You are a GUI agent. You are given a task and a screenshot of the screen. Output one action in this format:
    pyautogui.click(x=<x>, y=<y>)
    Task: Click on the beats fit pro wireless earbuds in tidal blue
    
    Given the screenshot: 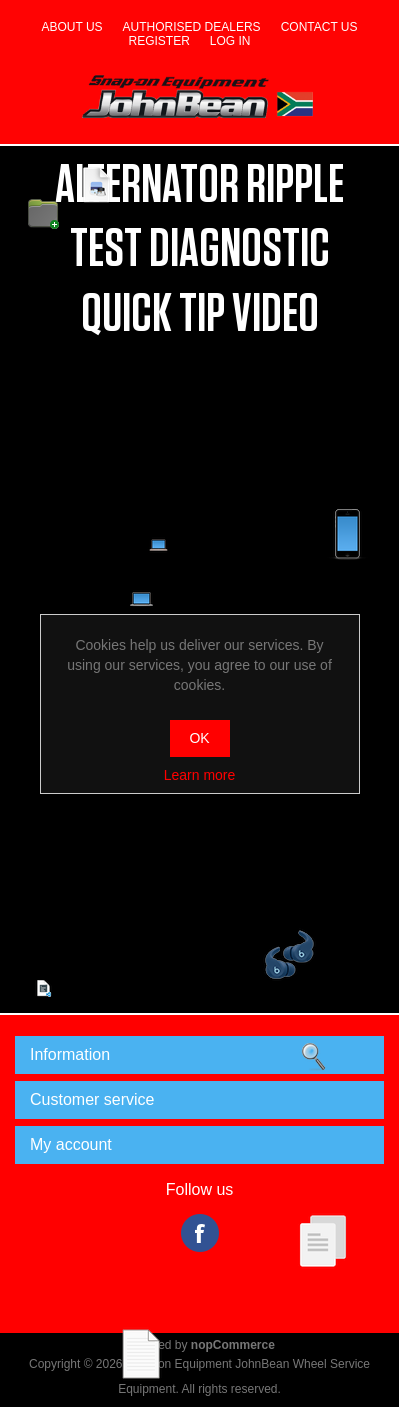 What is the action you would take?
    pyautogui.click(x=289, y=955)
    